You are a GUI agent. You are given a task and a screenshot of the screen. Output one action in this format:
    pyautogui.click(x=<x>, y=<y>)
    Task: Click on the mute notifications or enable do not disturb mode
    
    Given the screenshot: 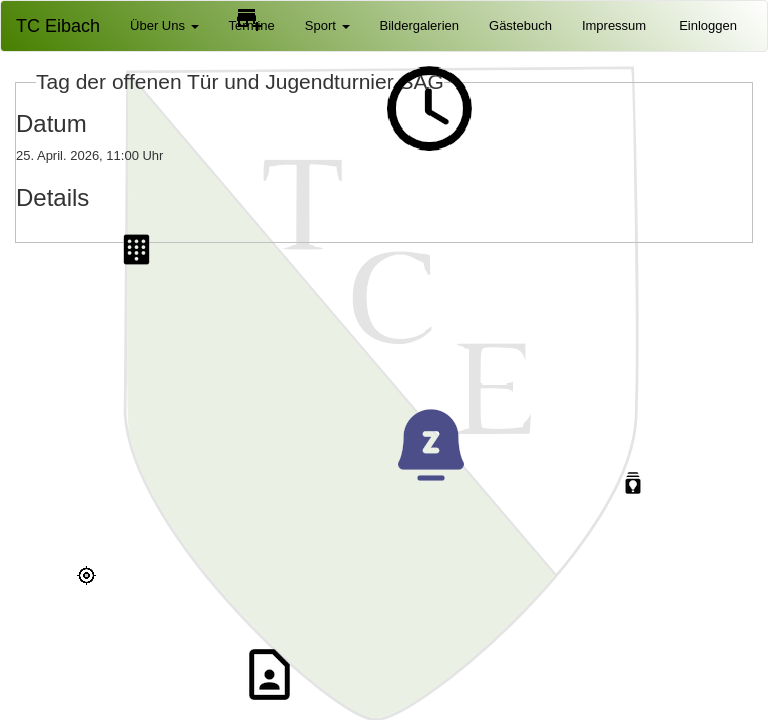 What is the action you would take?
    pyautogui.click(x=431, y=445)
    